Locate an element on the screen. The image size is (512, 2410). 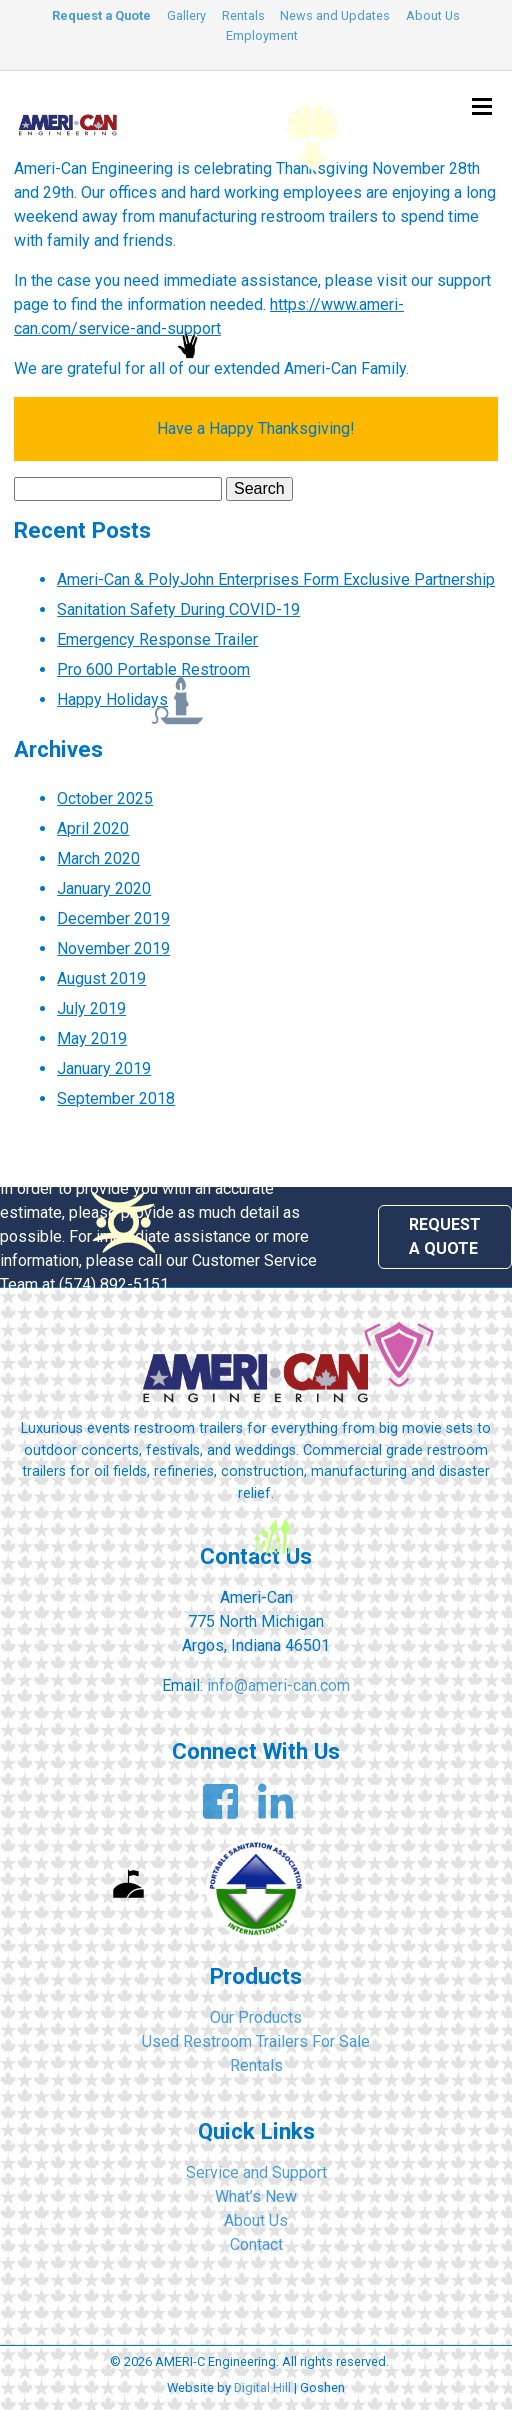
capture territory or claim a strategic point is located at coordinates (128, 1882).